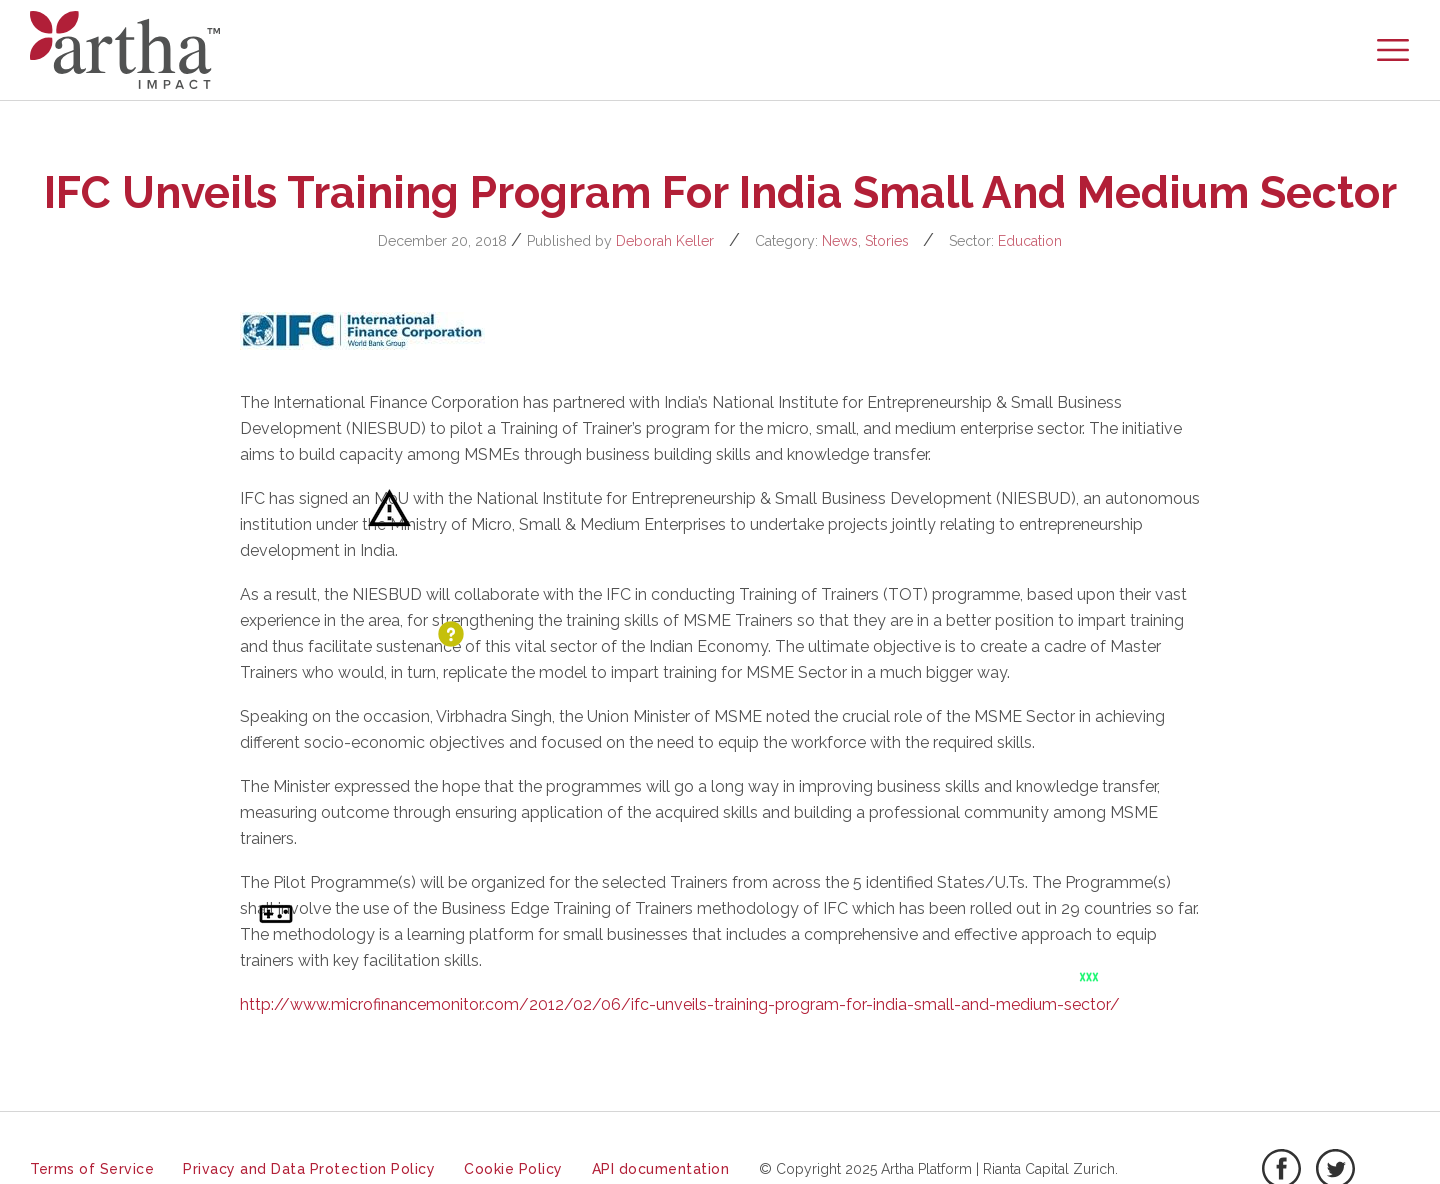  What do you see at coordinates (1089, 977) in the screenshot?
I see `indicates adult or mature content rating` at bounding box center [1089, 977].